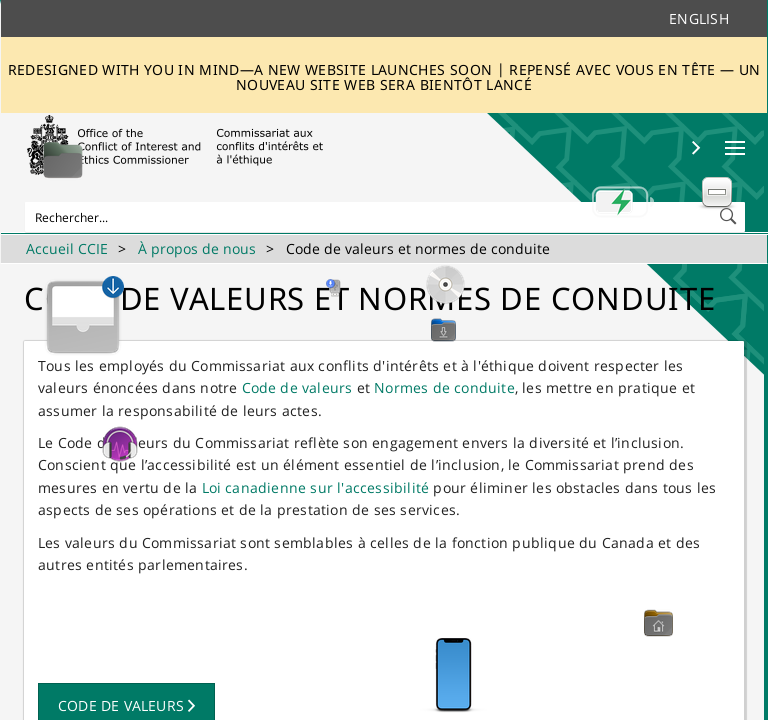 The width and height of the screenshot is (768, 720). Describe the element at coordinates (83, 317) in the screenshot. I see `access your email inbox` at that location.